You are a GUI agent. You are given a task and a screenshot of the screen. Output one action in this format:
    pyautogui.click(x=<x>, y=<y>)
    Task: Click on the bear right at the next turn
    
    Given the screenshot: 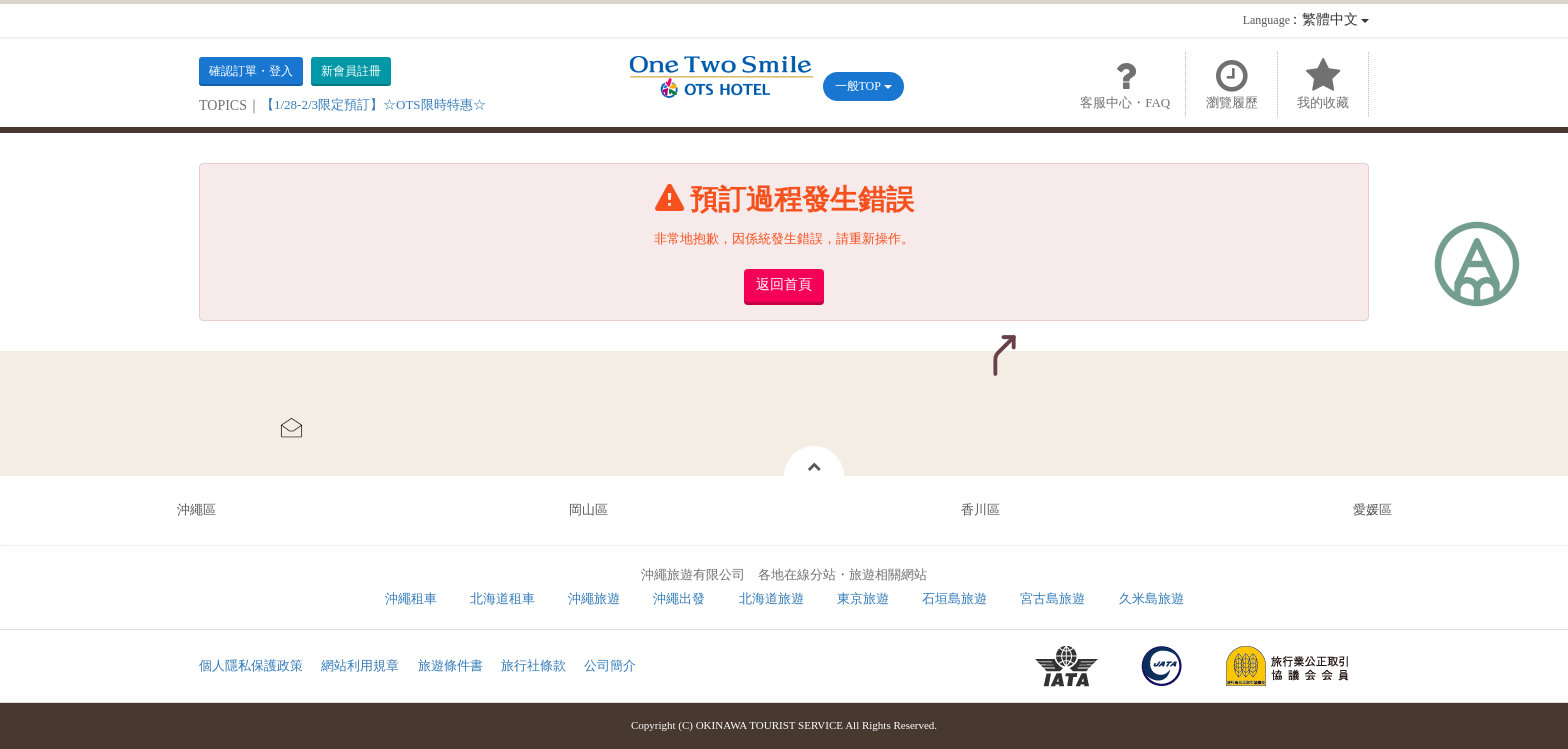 What is the action you would take?
    pyautogui.click(x=1003, y=355)
    